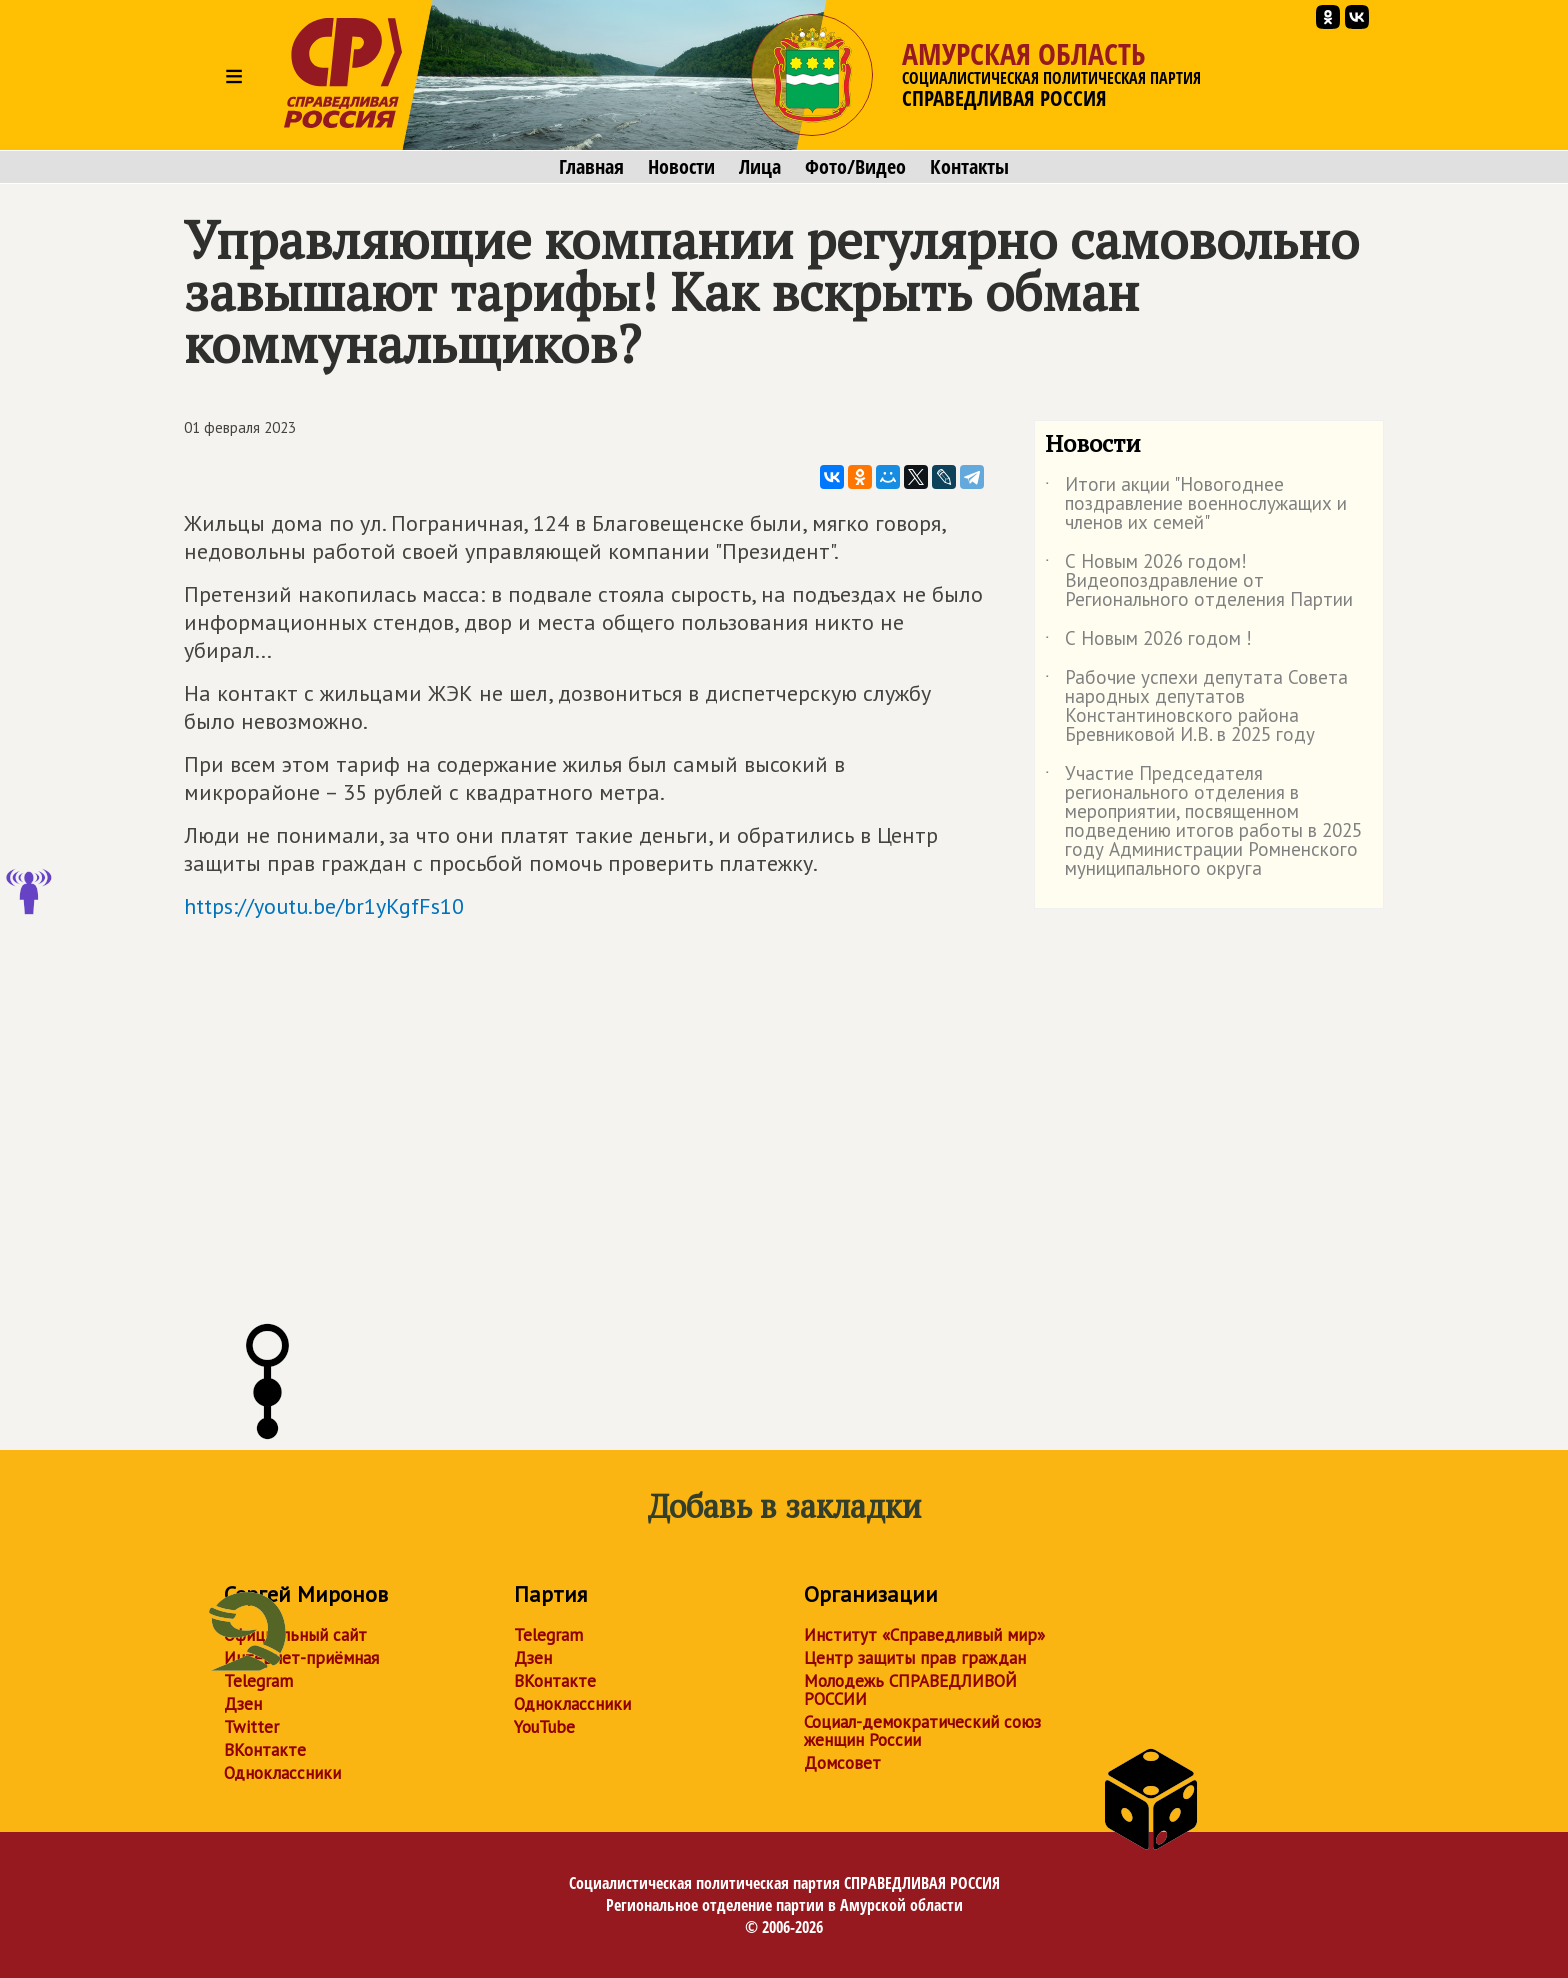 Image resolution: width=1568 pixels, height=1978 pixels. What do you see at coordinates (246, 1631) in the screenshot?
I see `represents a sea creature or kraken in a game interface` at bounding box center [246, 1631].